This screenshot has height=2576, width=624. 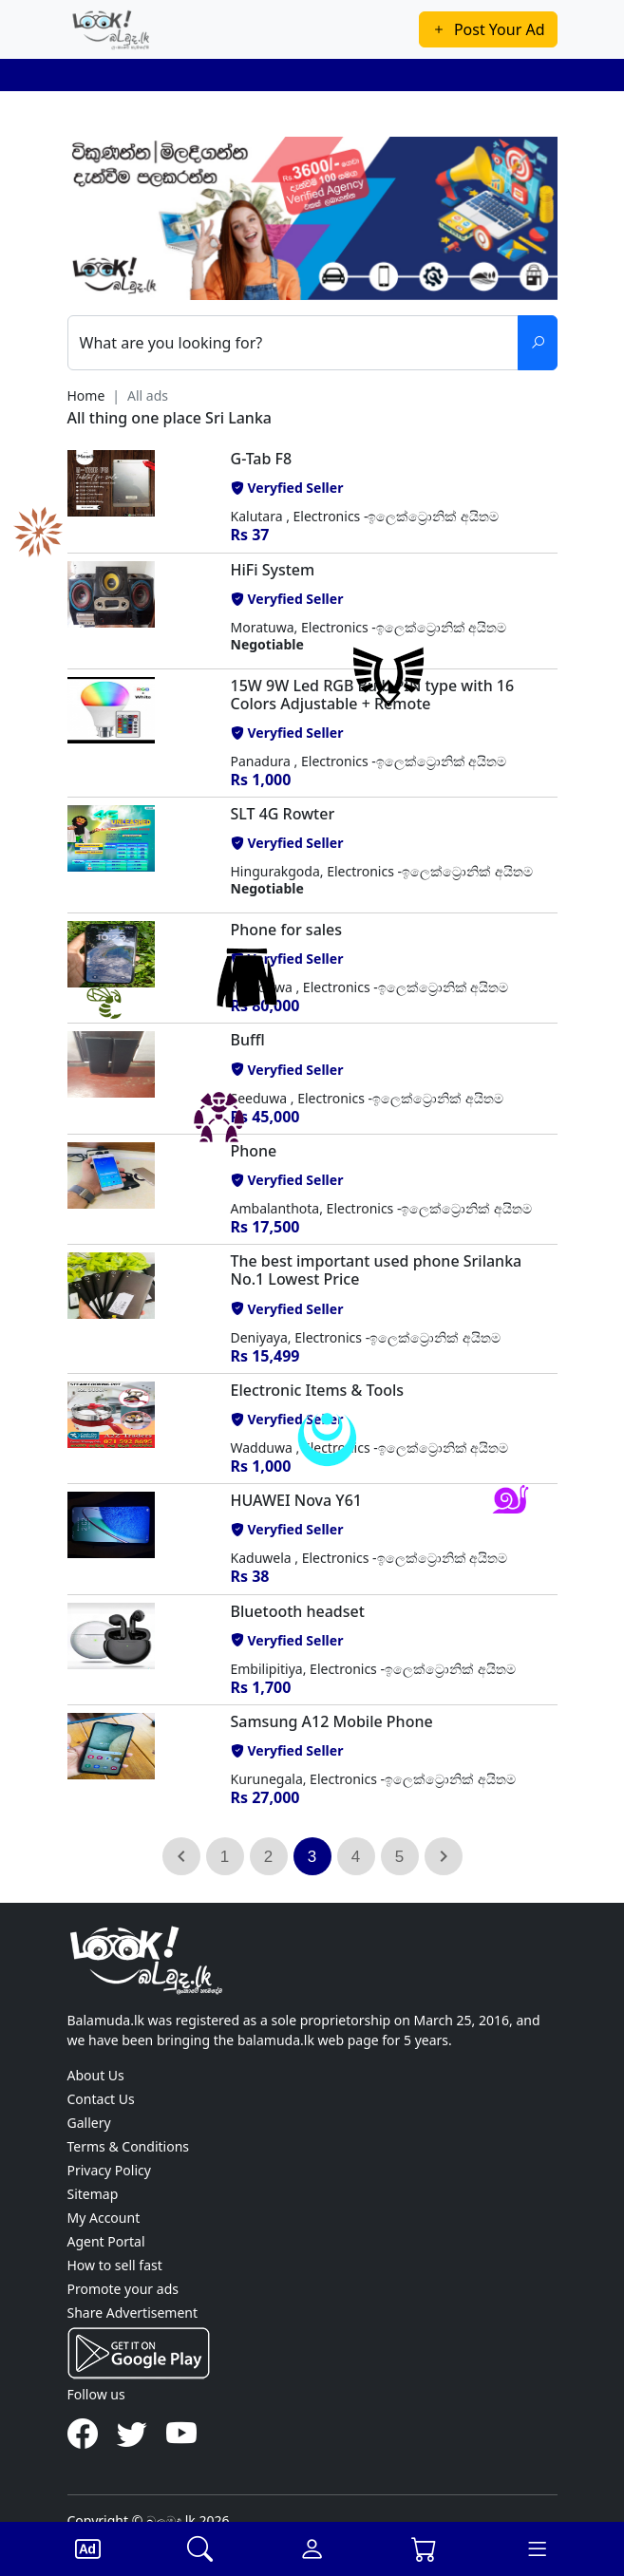 I want to click on access robot or automaton character, so click(x=218, y=1117).